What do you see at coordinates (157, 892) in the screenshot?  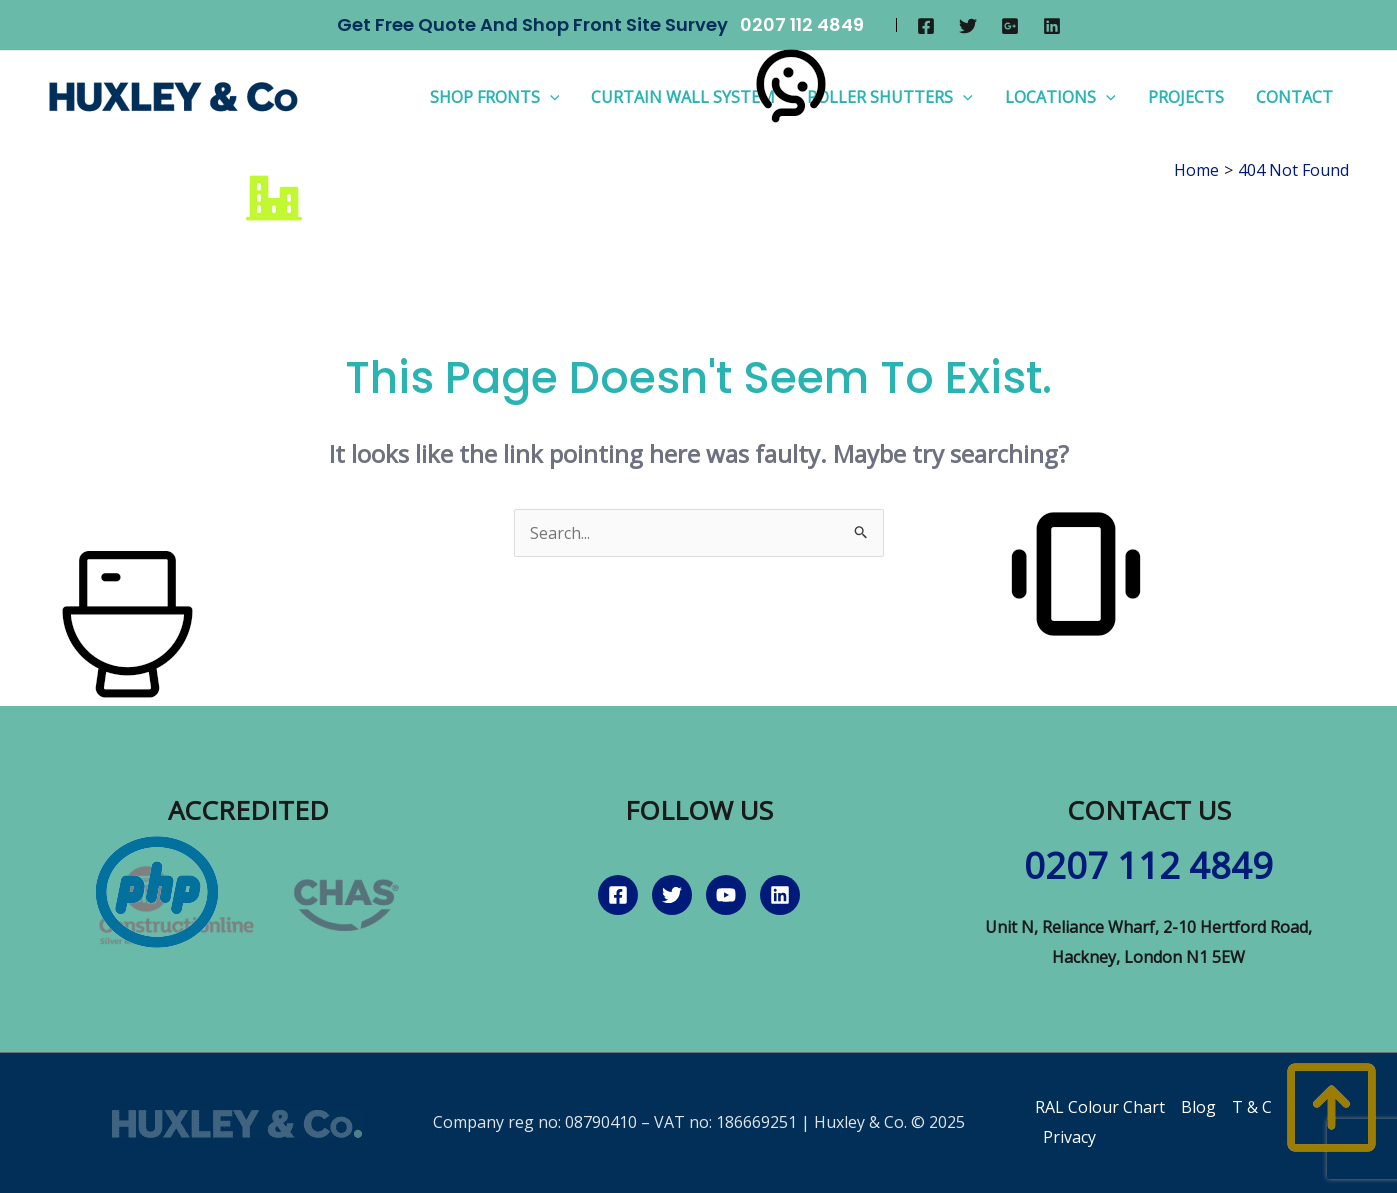 I see `indicates php programming language or technology` at bounding box center [157, 892].